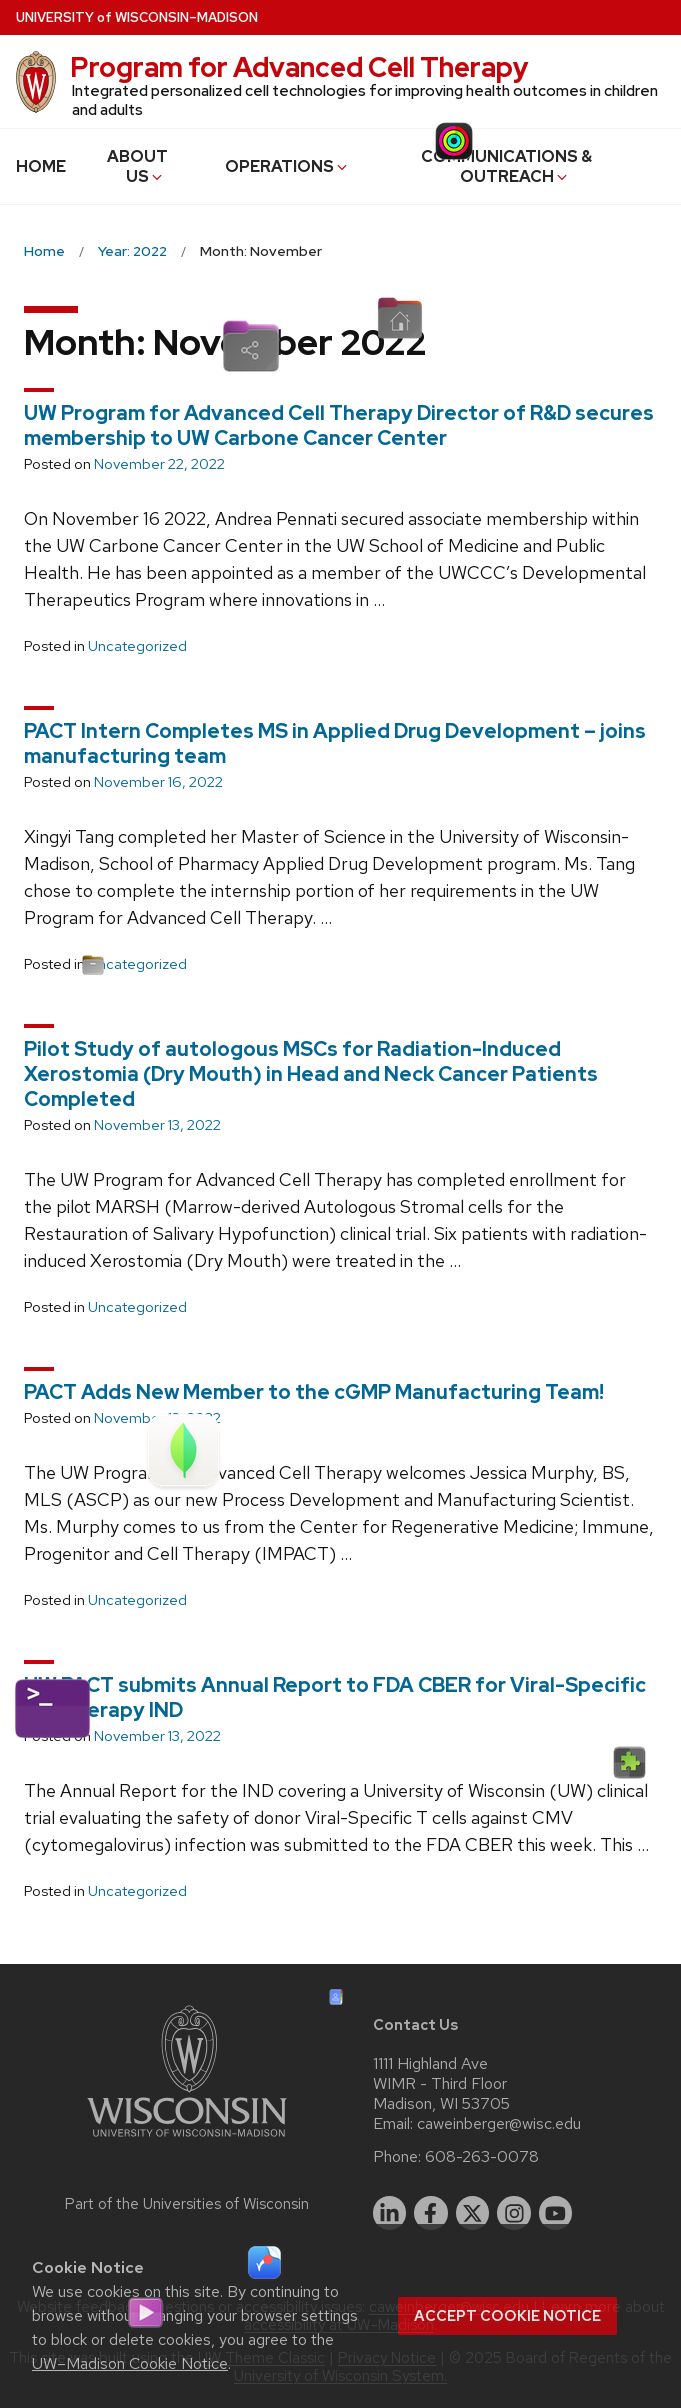 The width and height of the screenshot is (681, 2408). Describe the element at coordinates (93, 965) in the screenshot. I see `open the file manager application` at that location.